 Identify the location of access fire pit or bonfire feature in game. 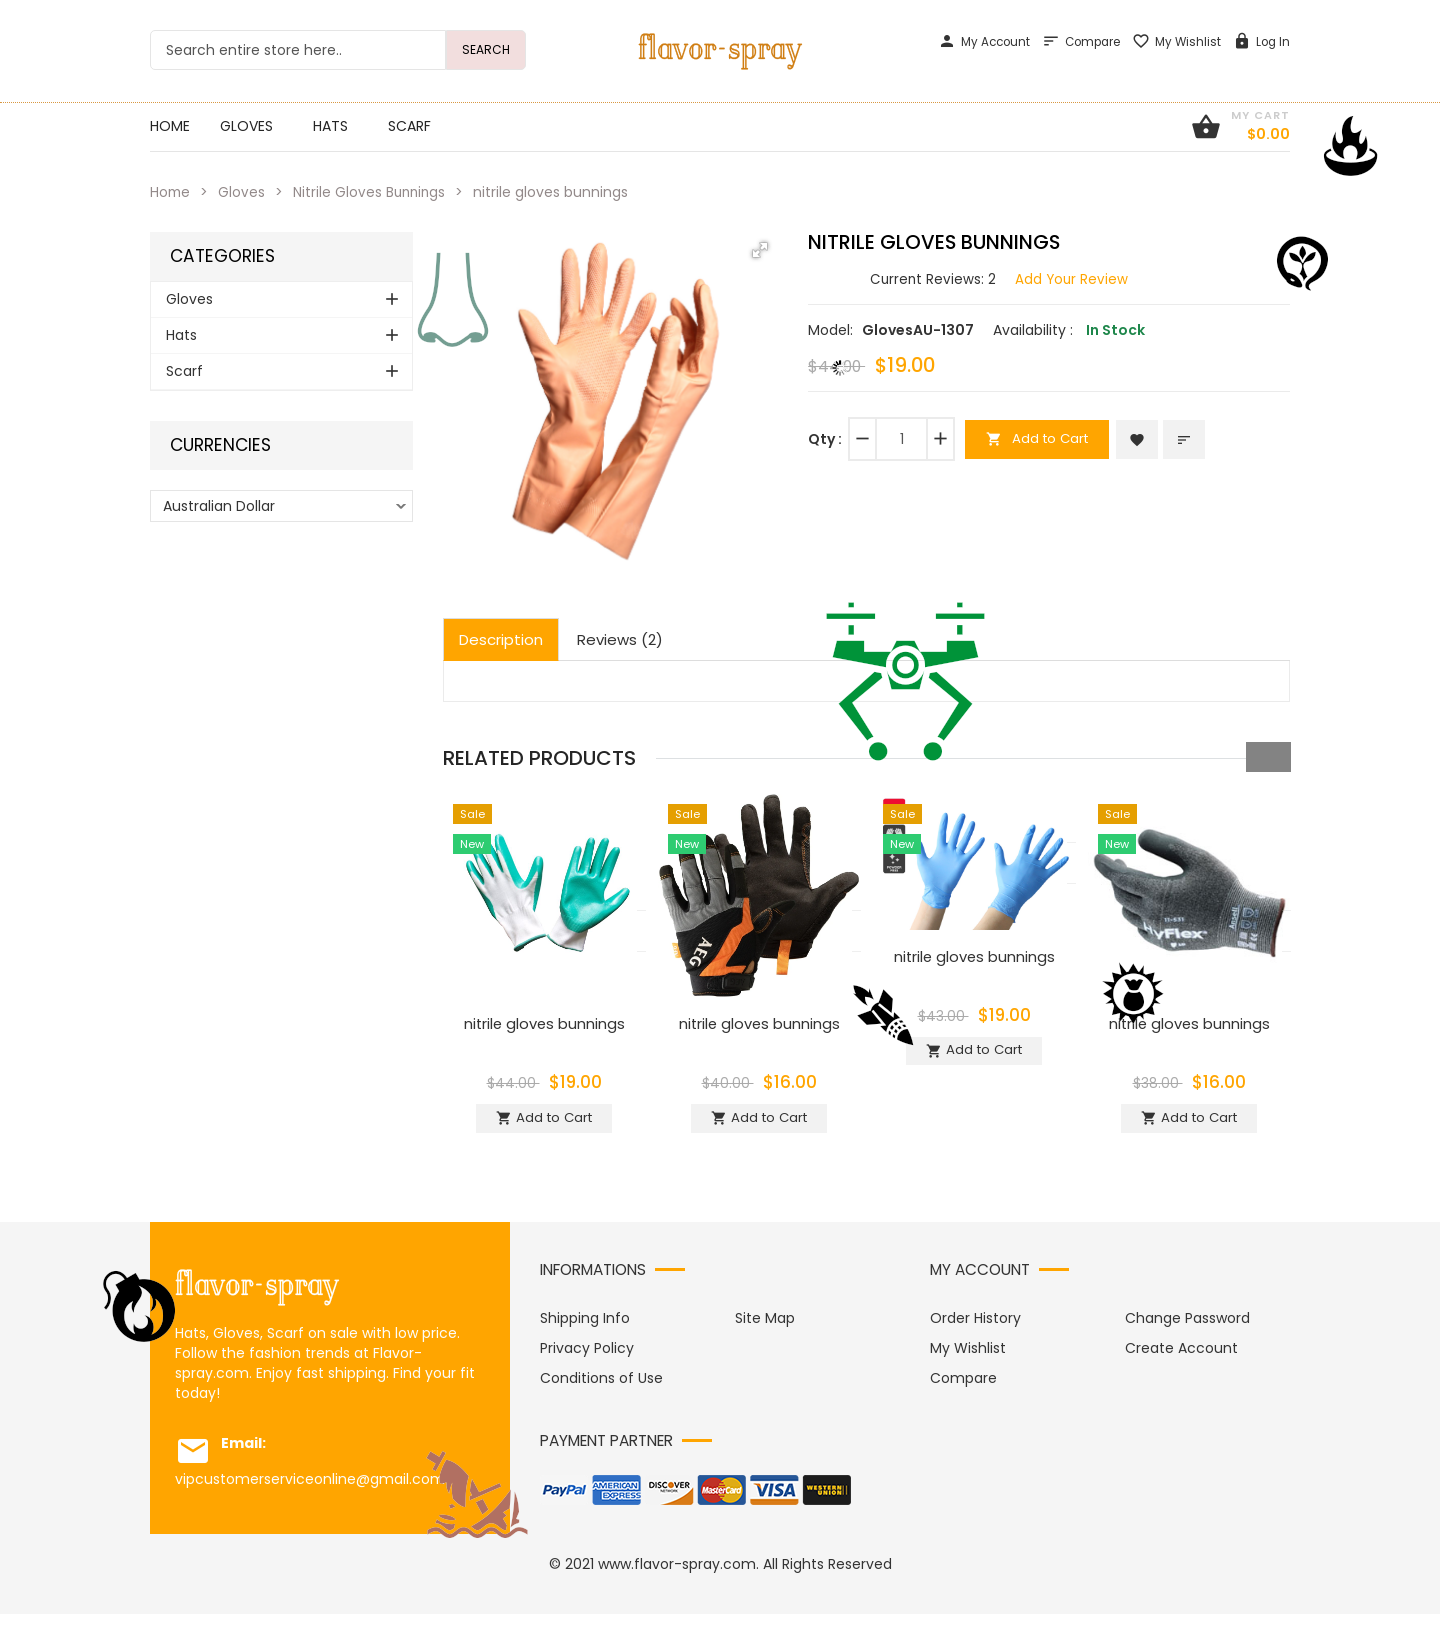
(1350, 146).